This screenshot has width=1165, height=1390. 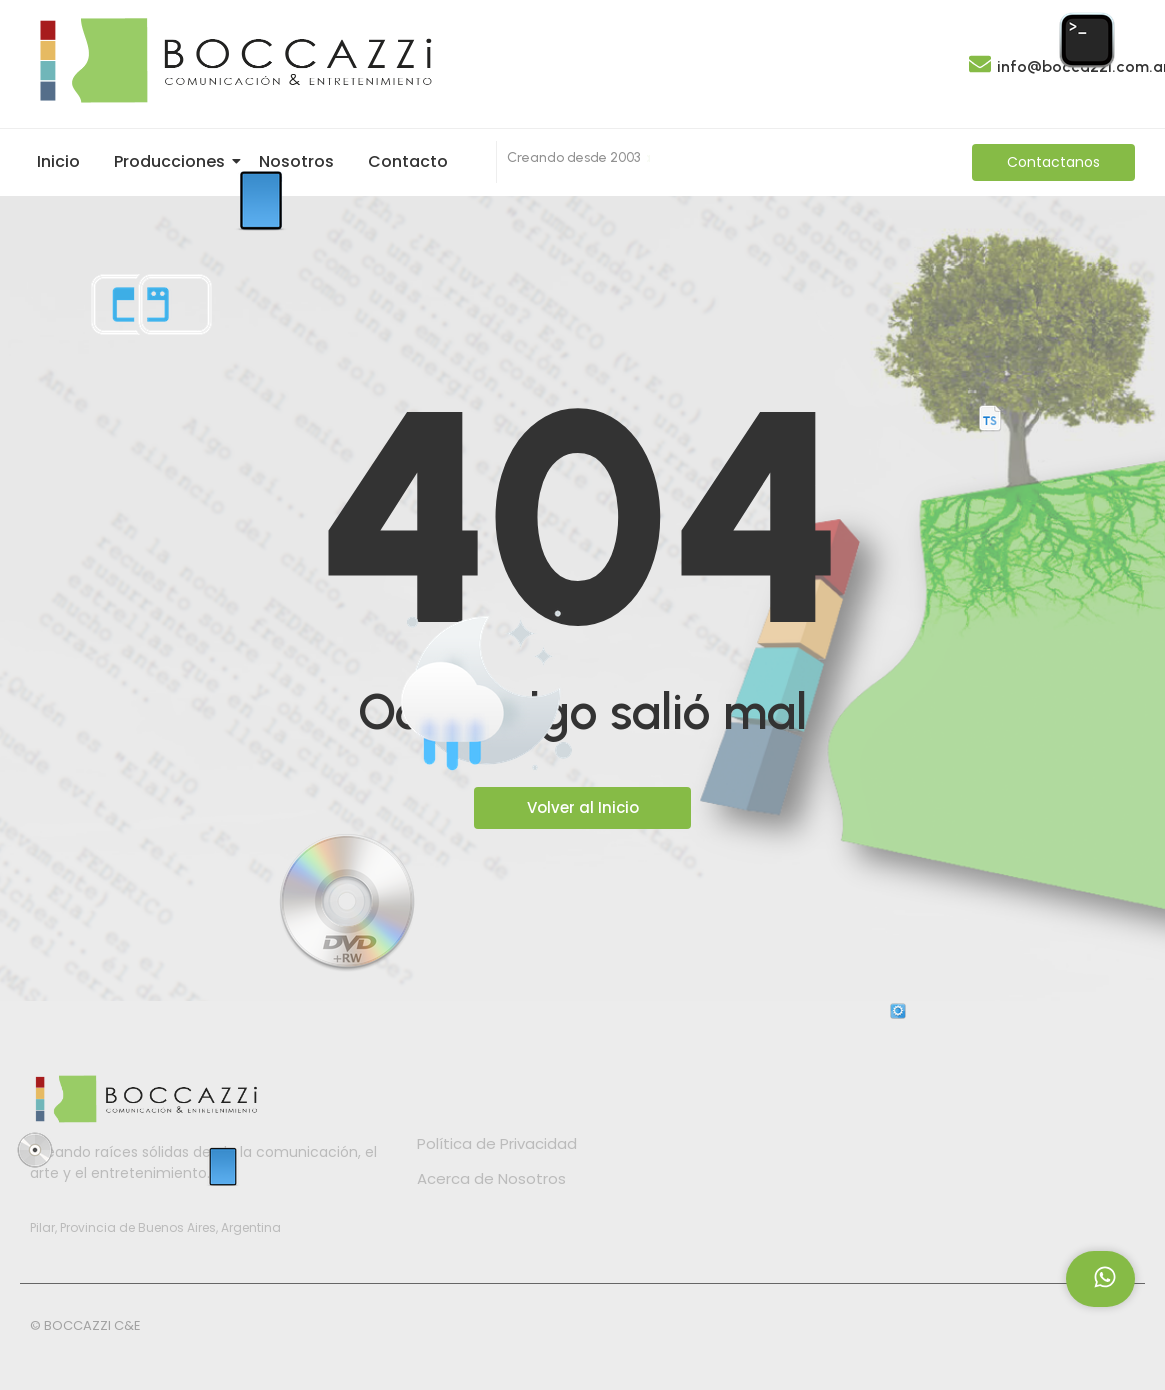 I want to click on access system runtime components, so click(x=898, y=1011).